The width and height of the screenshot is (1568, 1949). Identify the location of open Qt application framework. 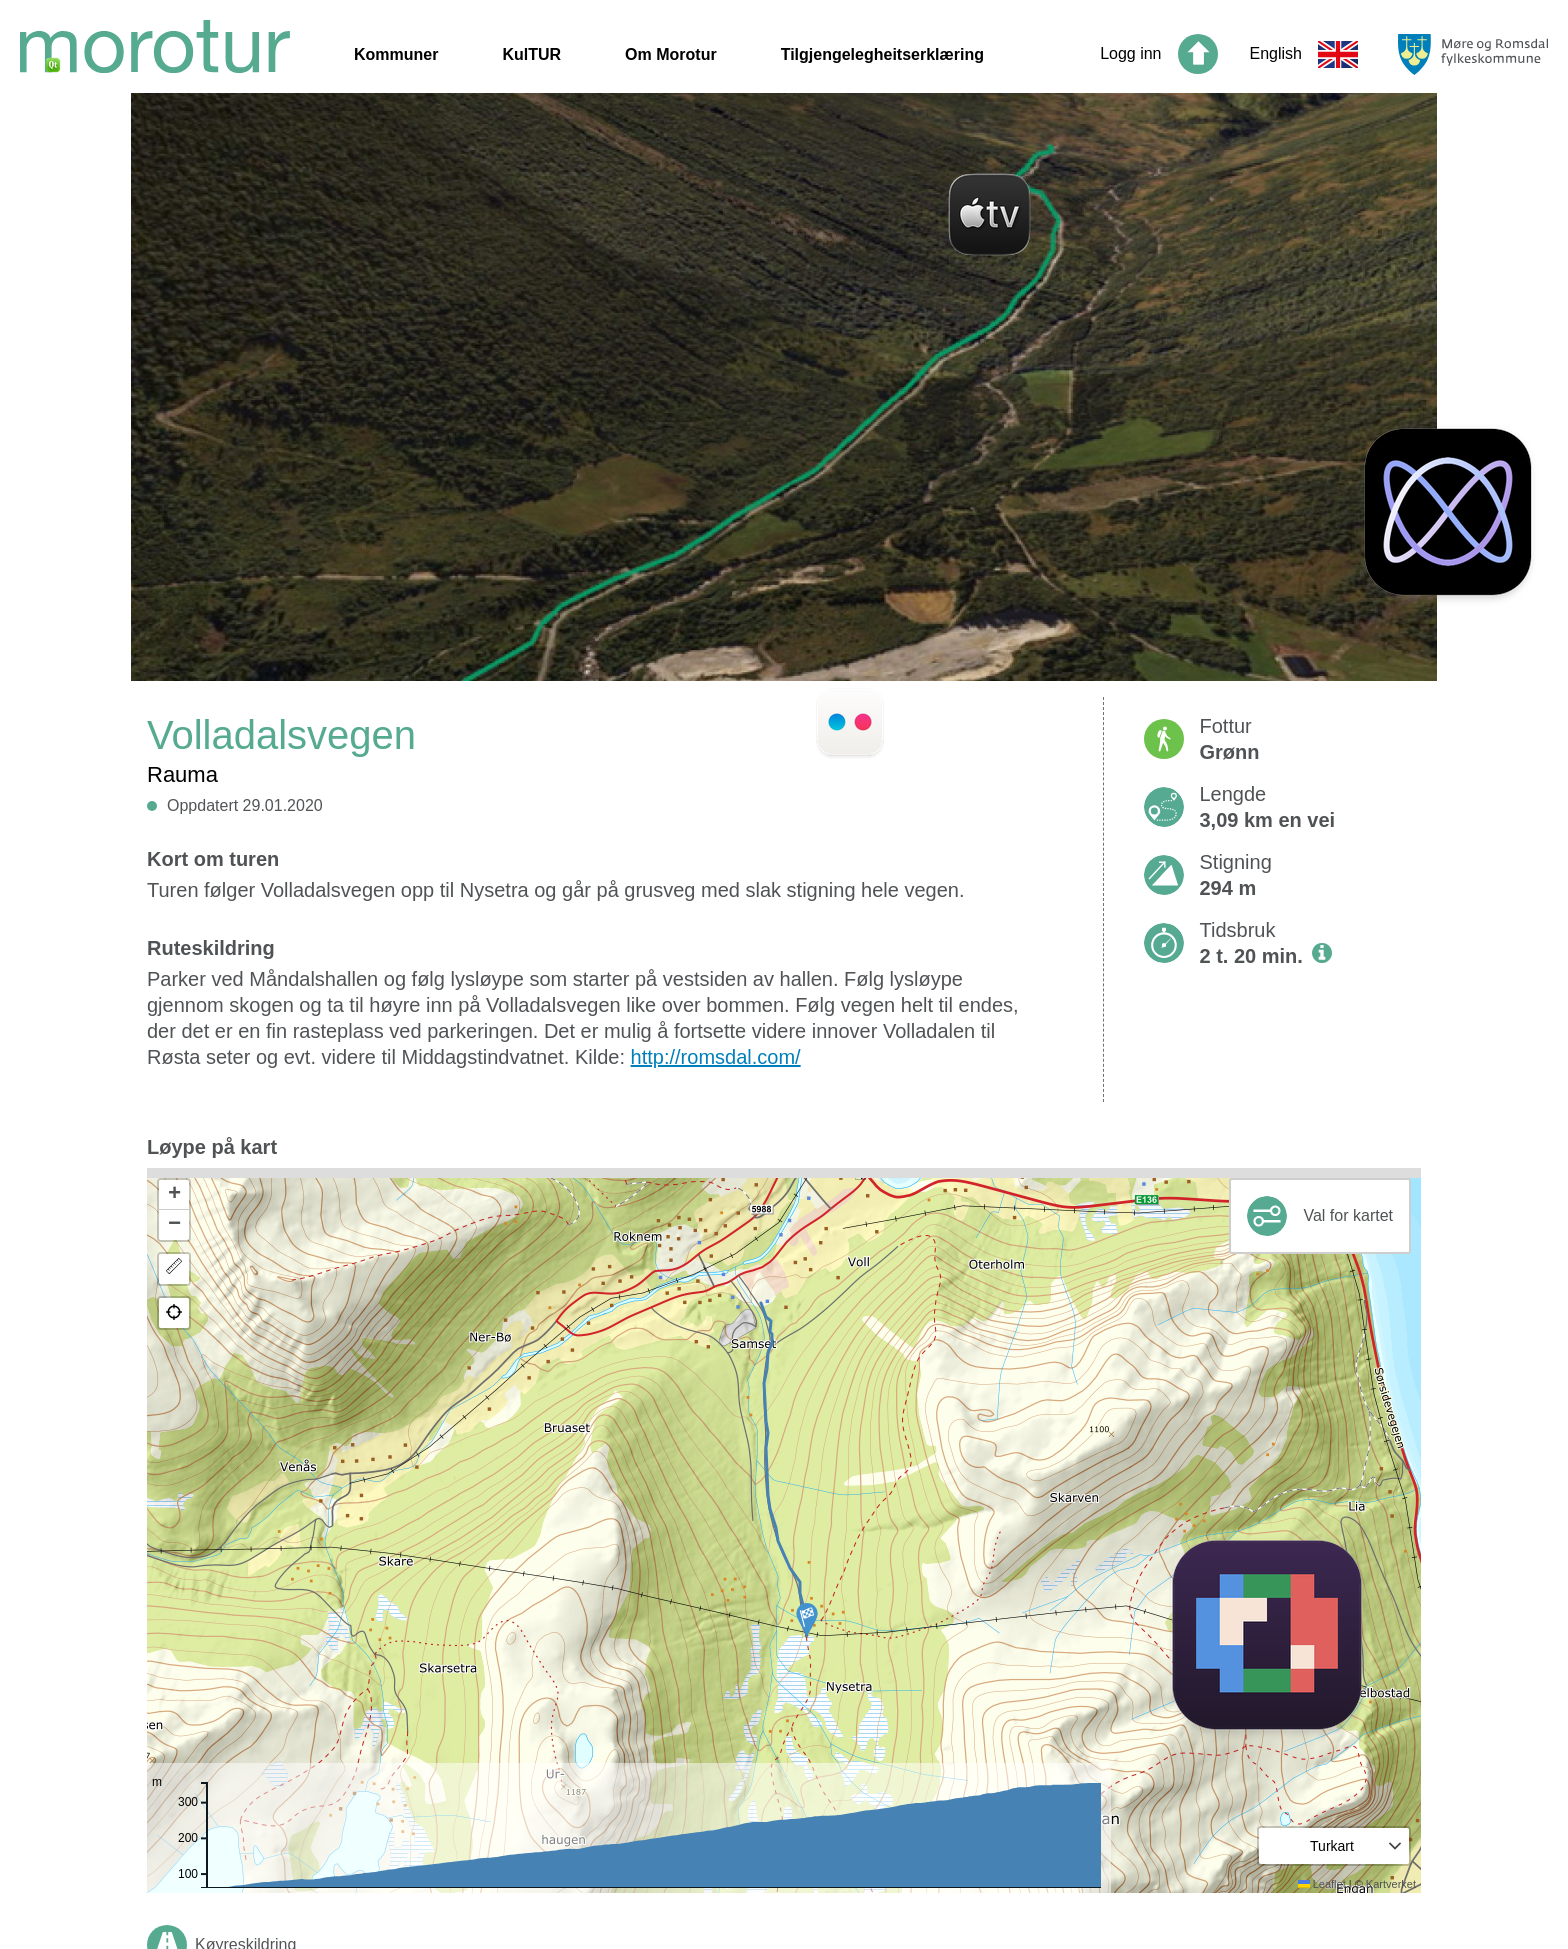
(53, 65).